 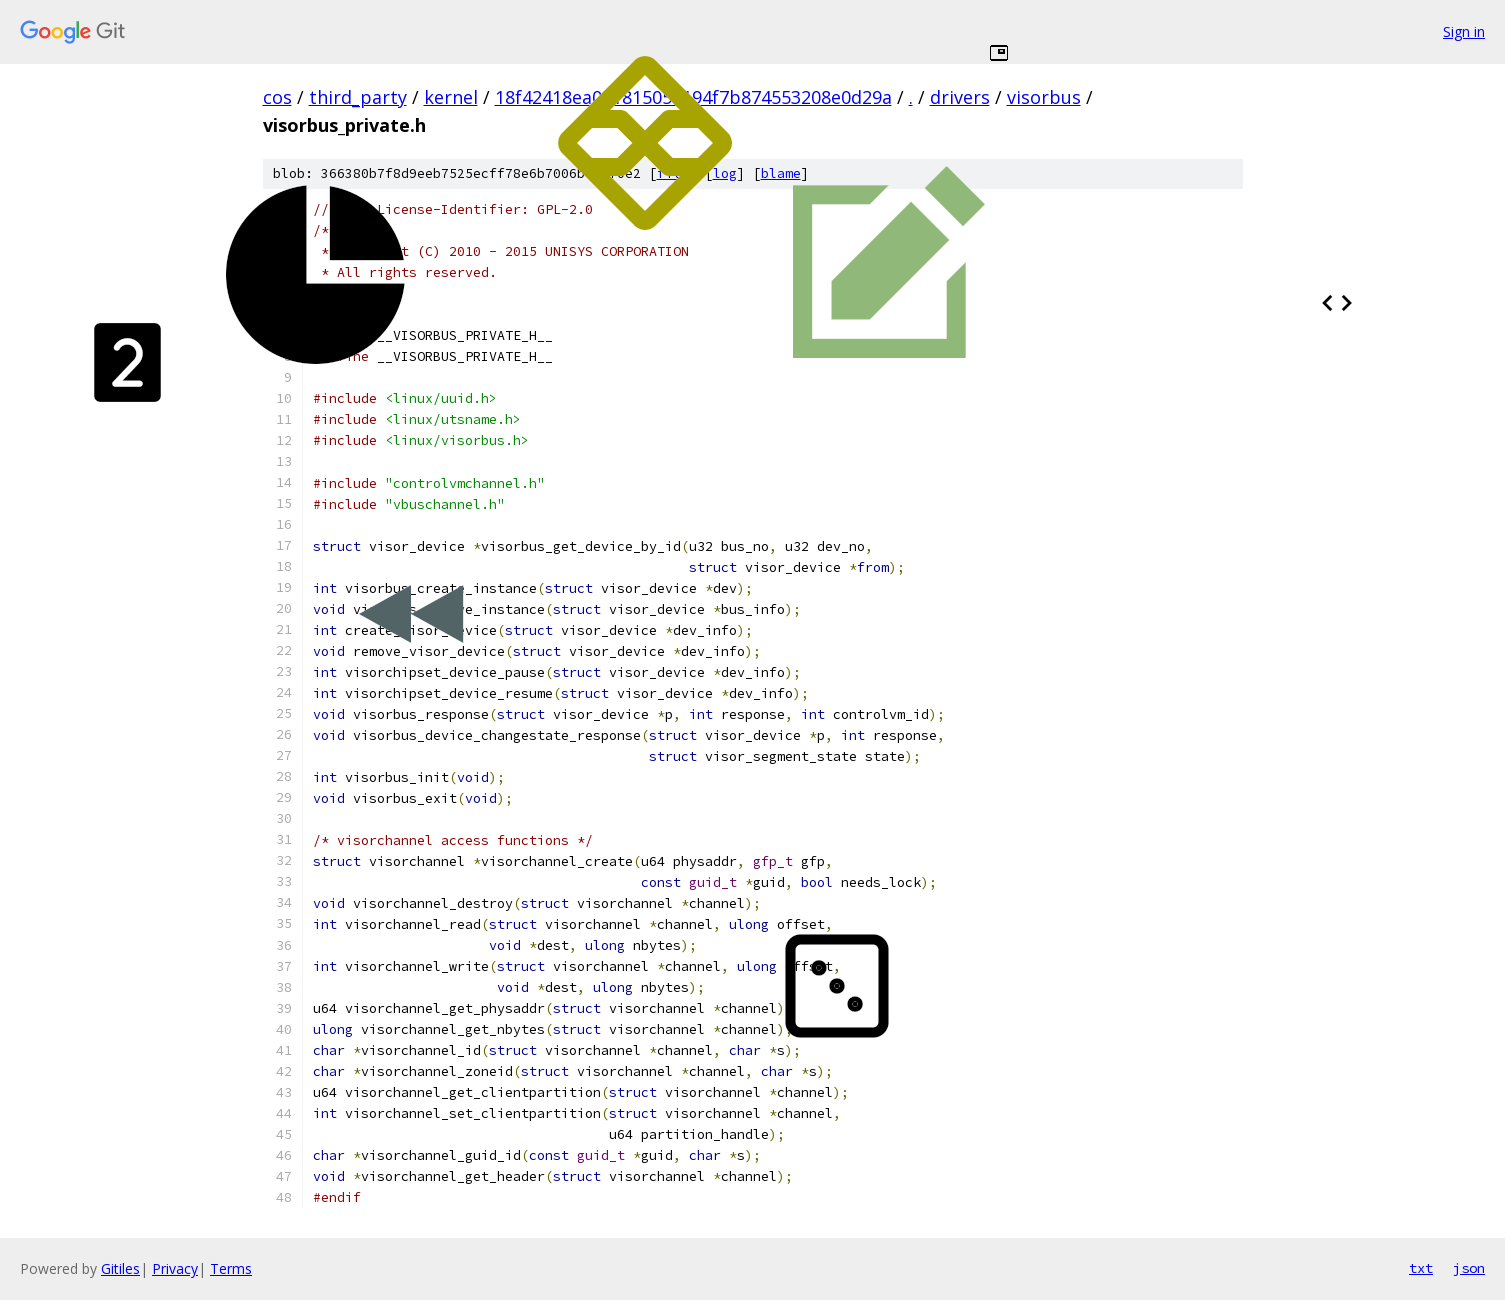 What do you see at coordinates (889, 262) in the screenshot?
I see `compose a new message or document` at bounding box center [889, 262].